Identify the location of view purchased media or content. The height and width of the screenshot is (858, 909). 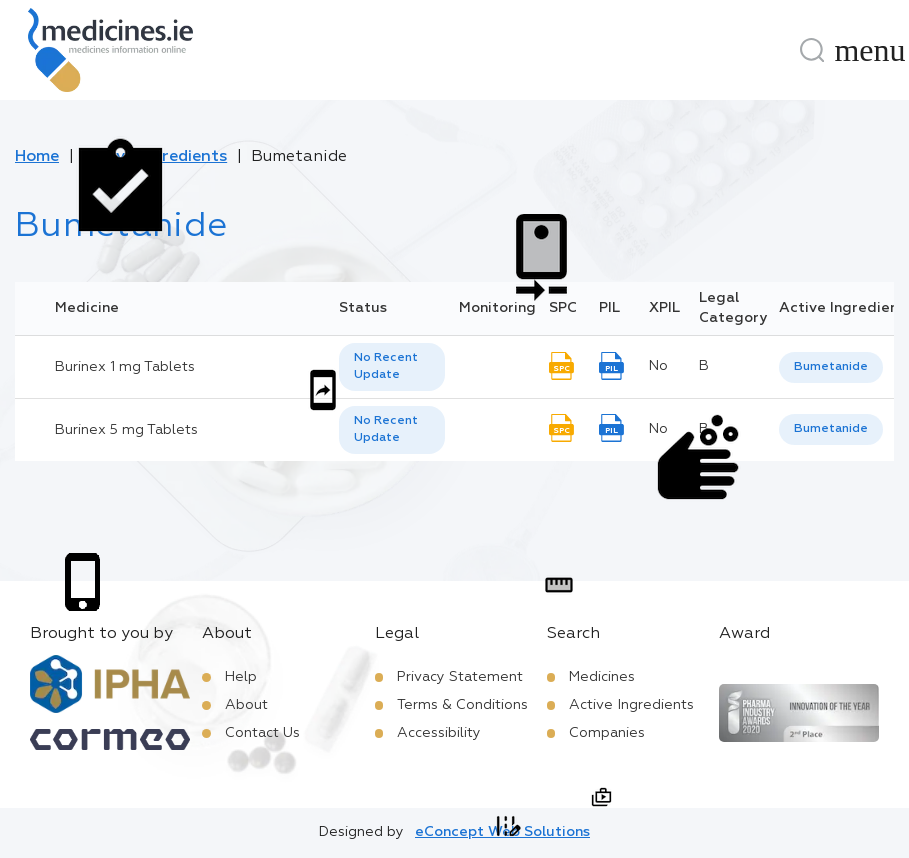
(601, 797).